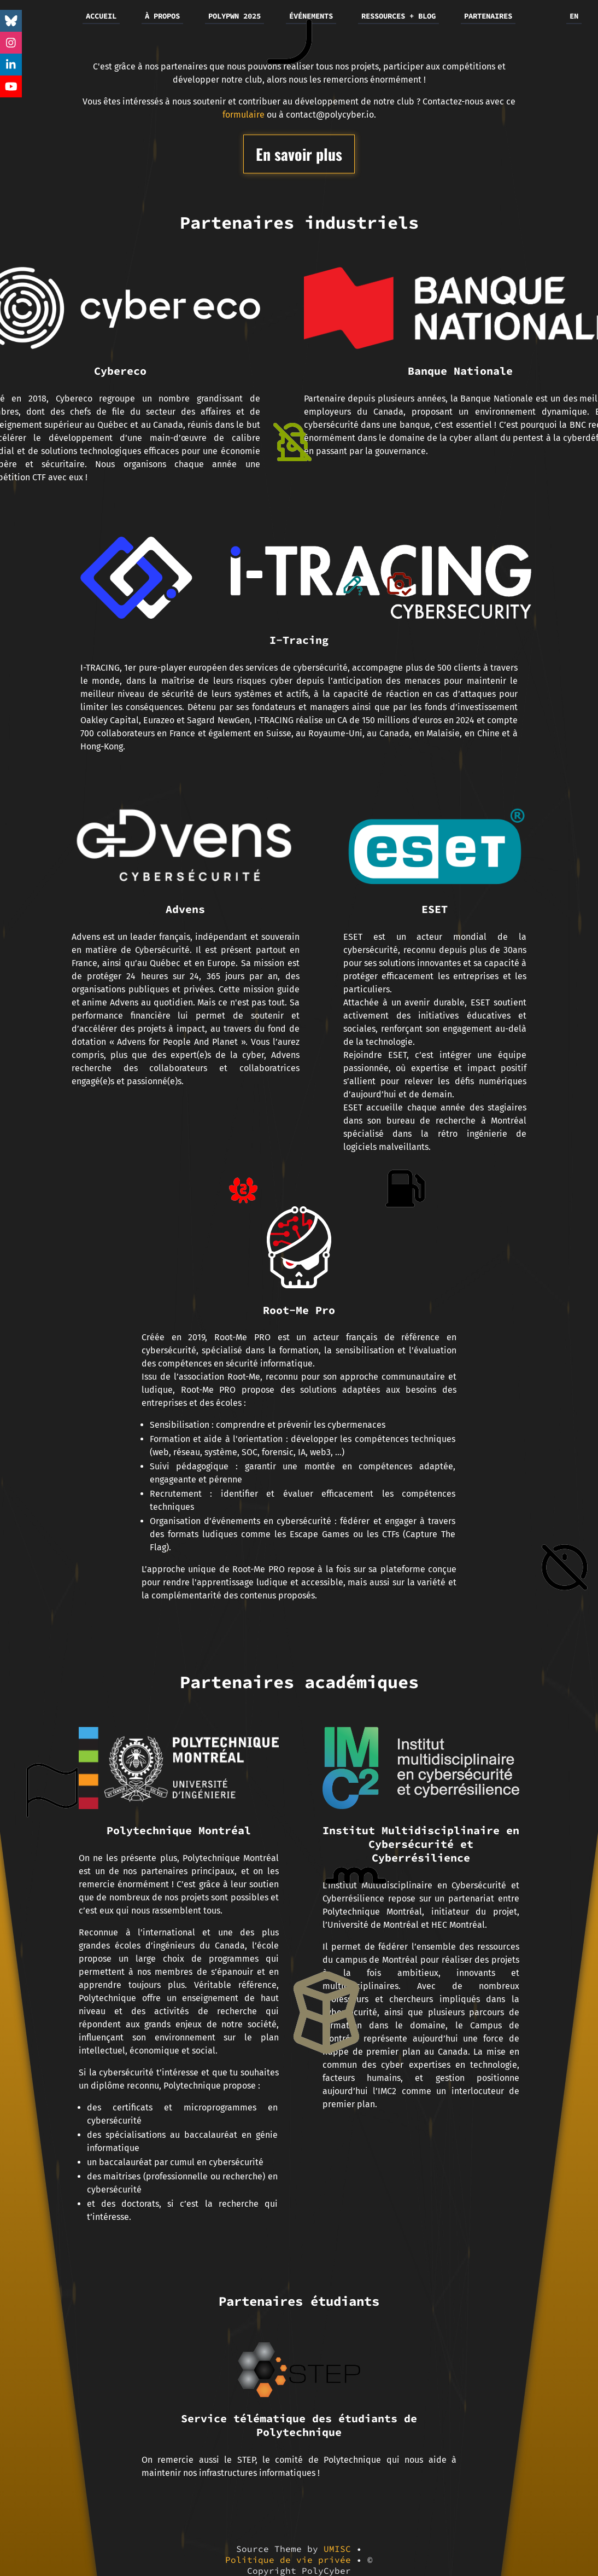  Describe the element at coordinates (289, 42) in the screenshot. I see `adjust bottom-right corner radius` at that location.